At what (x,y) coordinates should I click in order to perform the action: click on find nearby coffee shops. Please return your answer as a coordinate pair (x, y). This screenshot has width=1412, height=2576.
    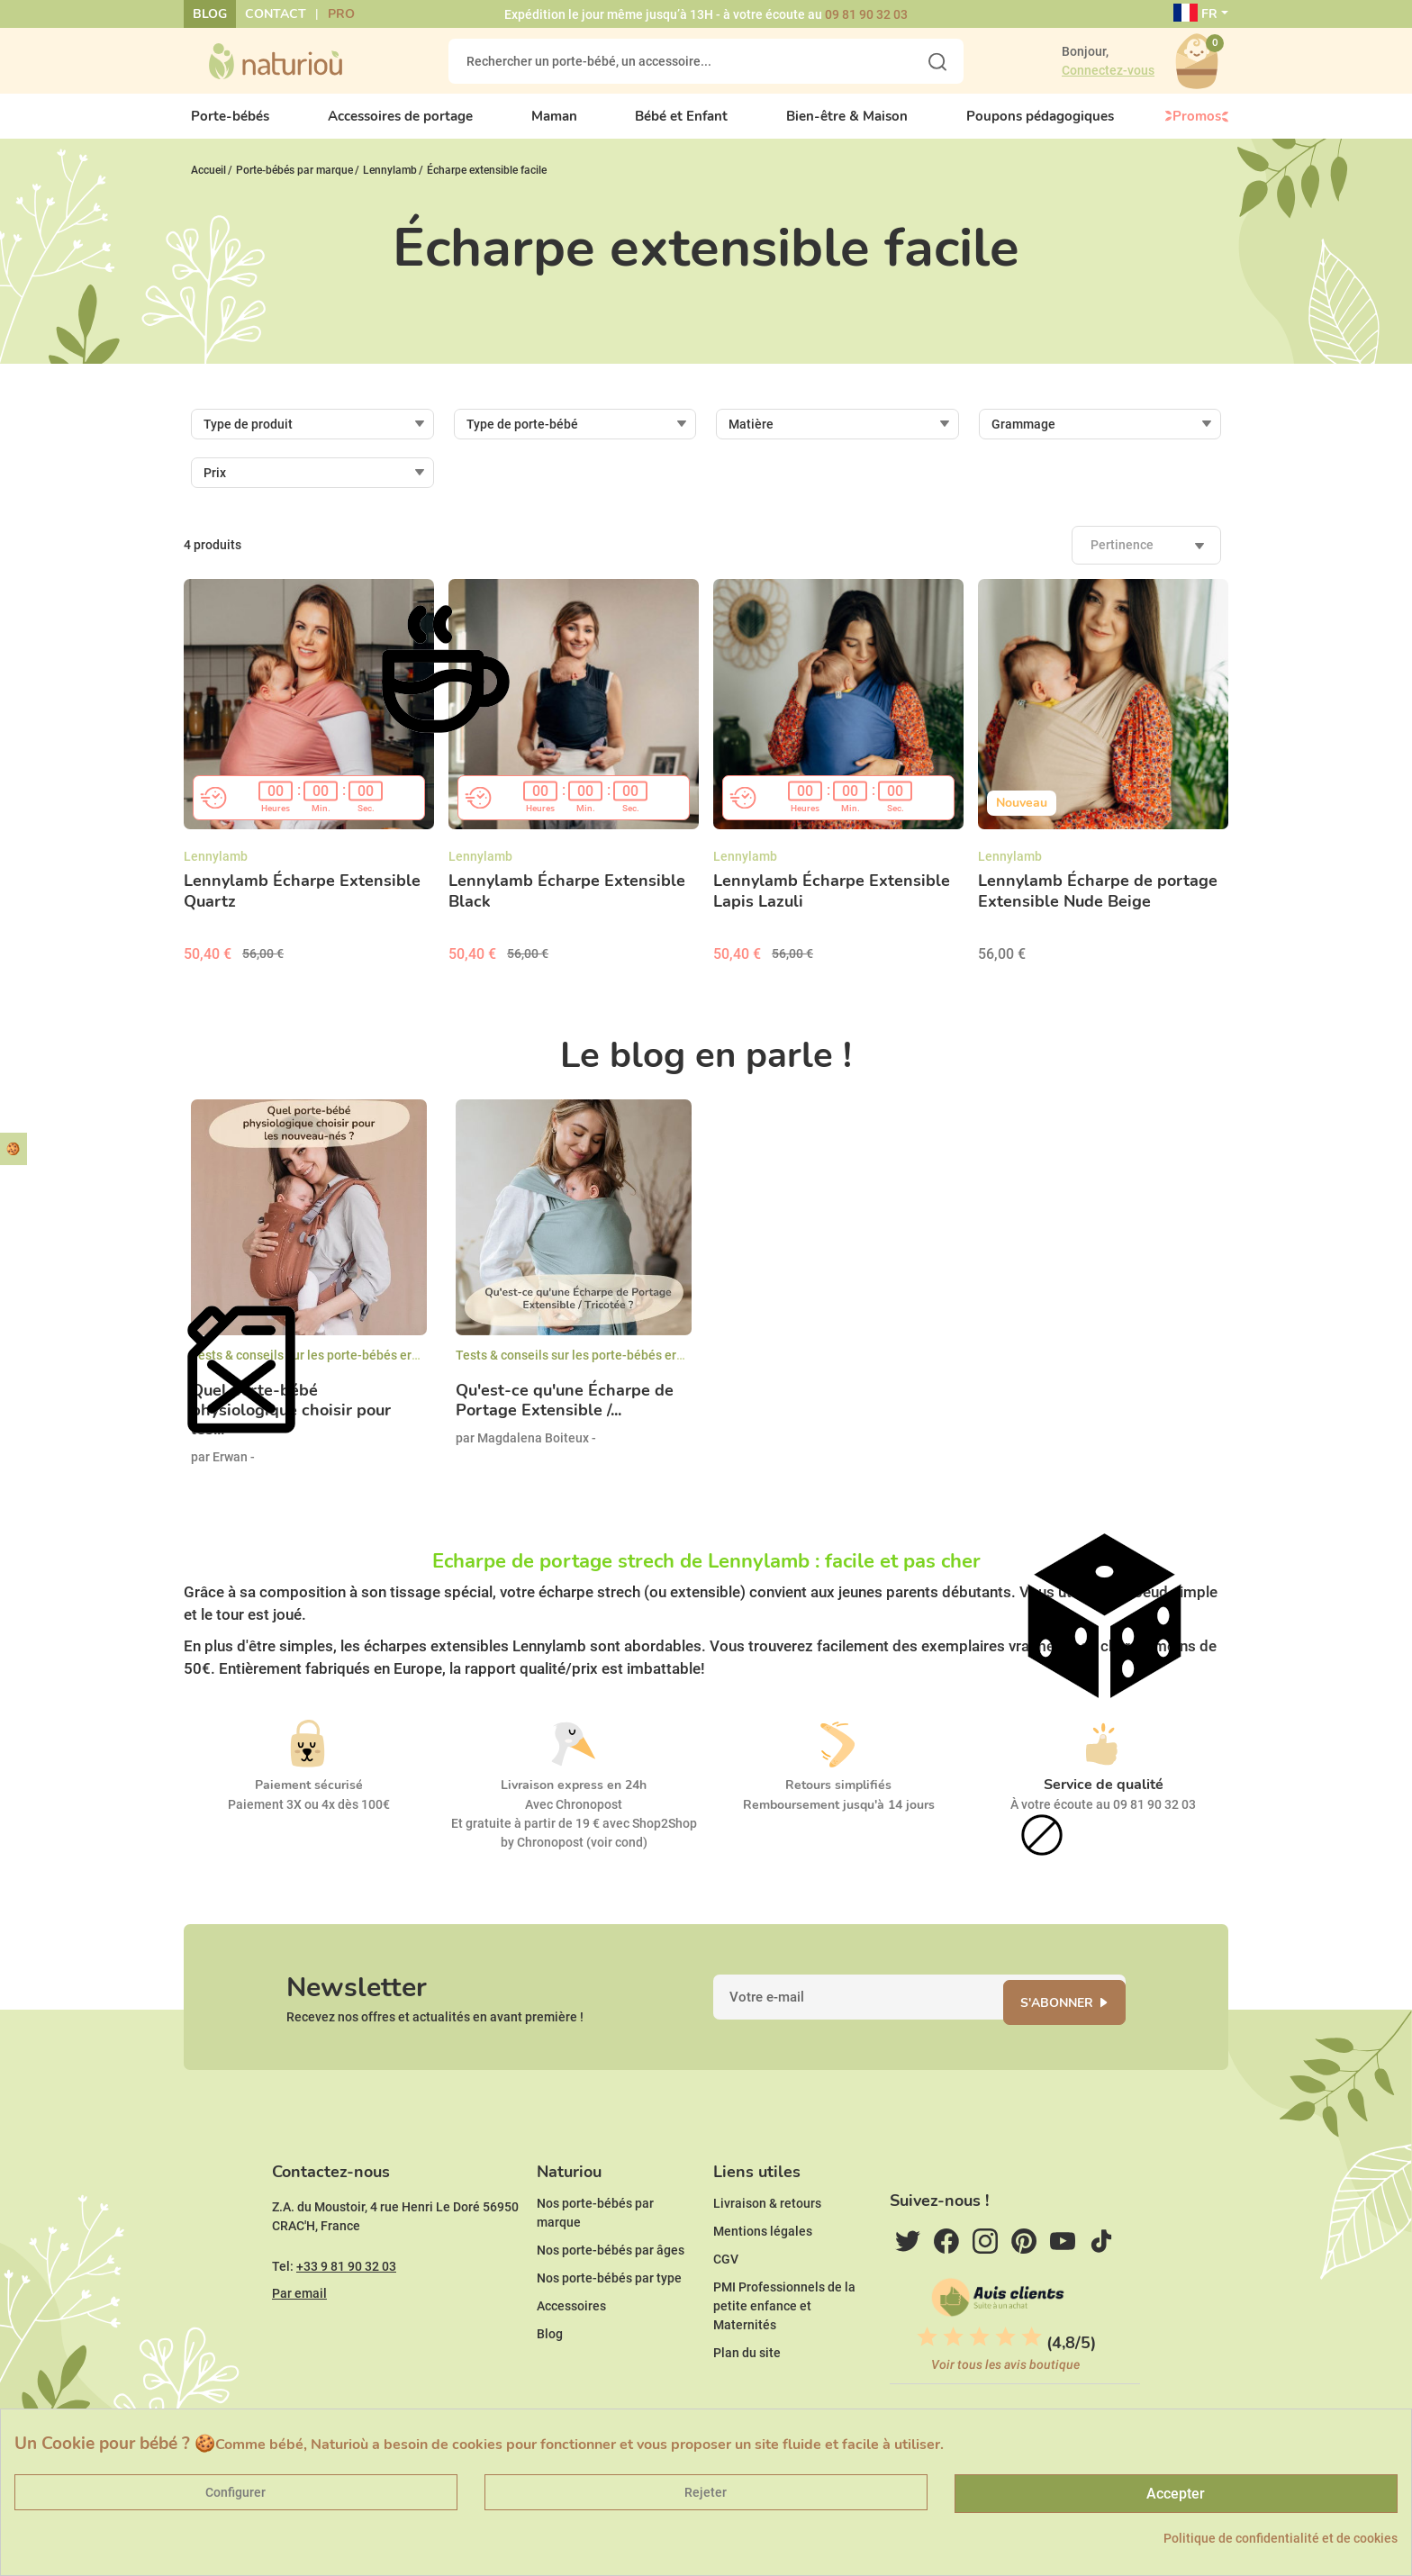
    Looking at the image, I should click on (446, 669).